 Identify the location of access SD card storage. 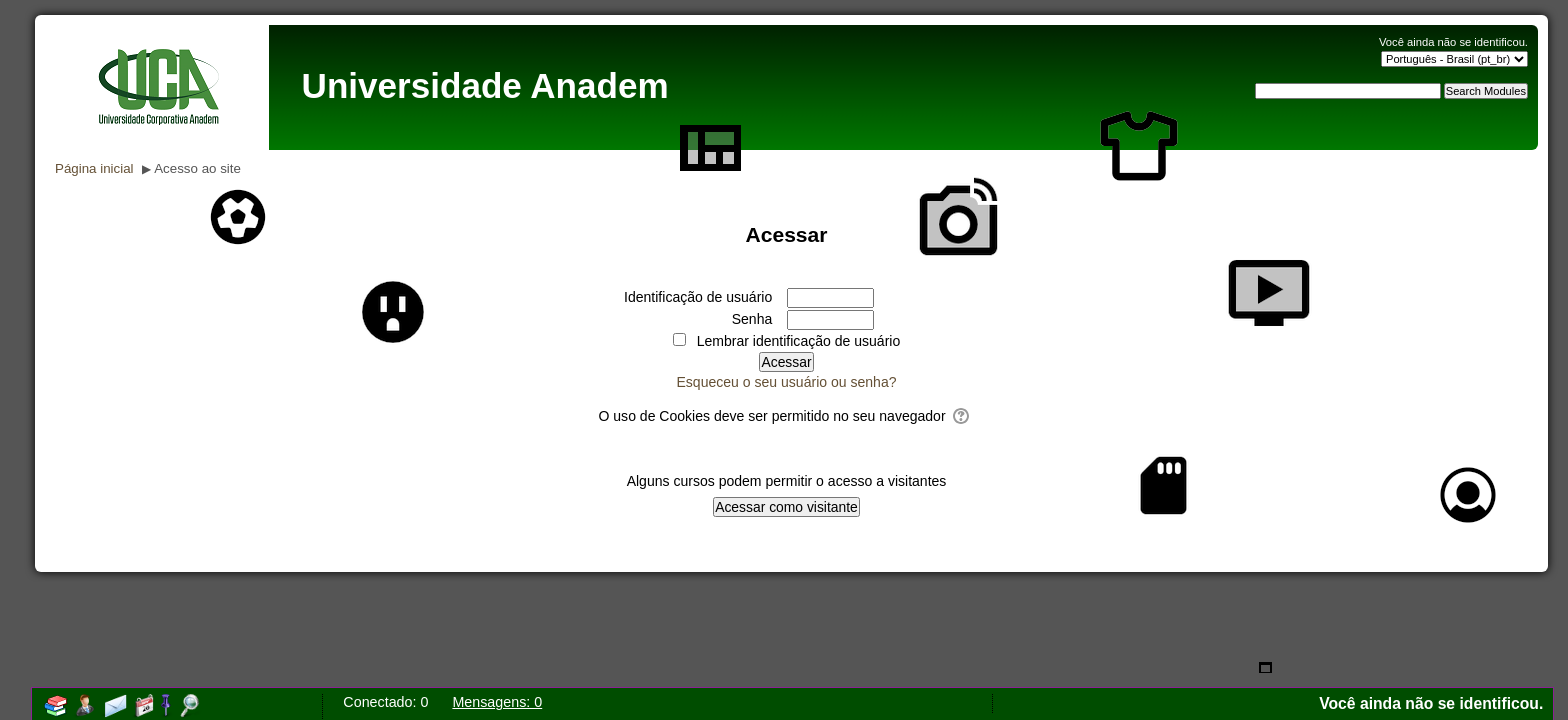
(1163, 485).